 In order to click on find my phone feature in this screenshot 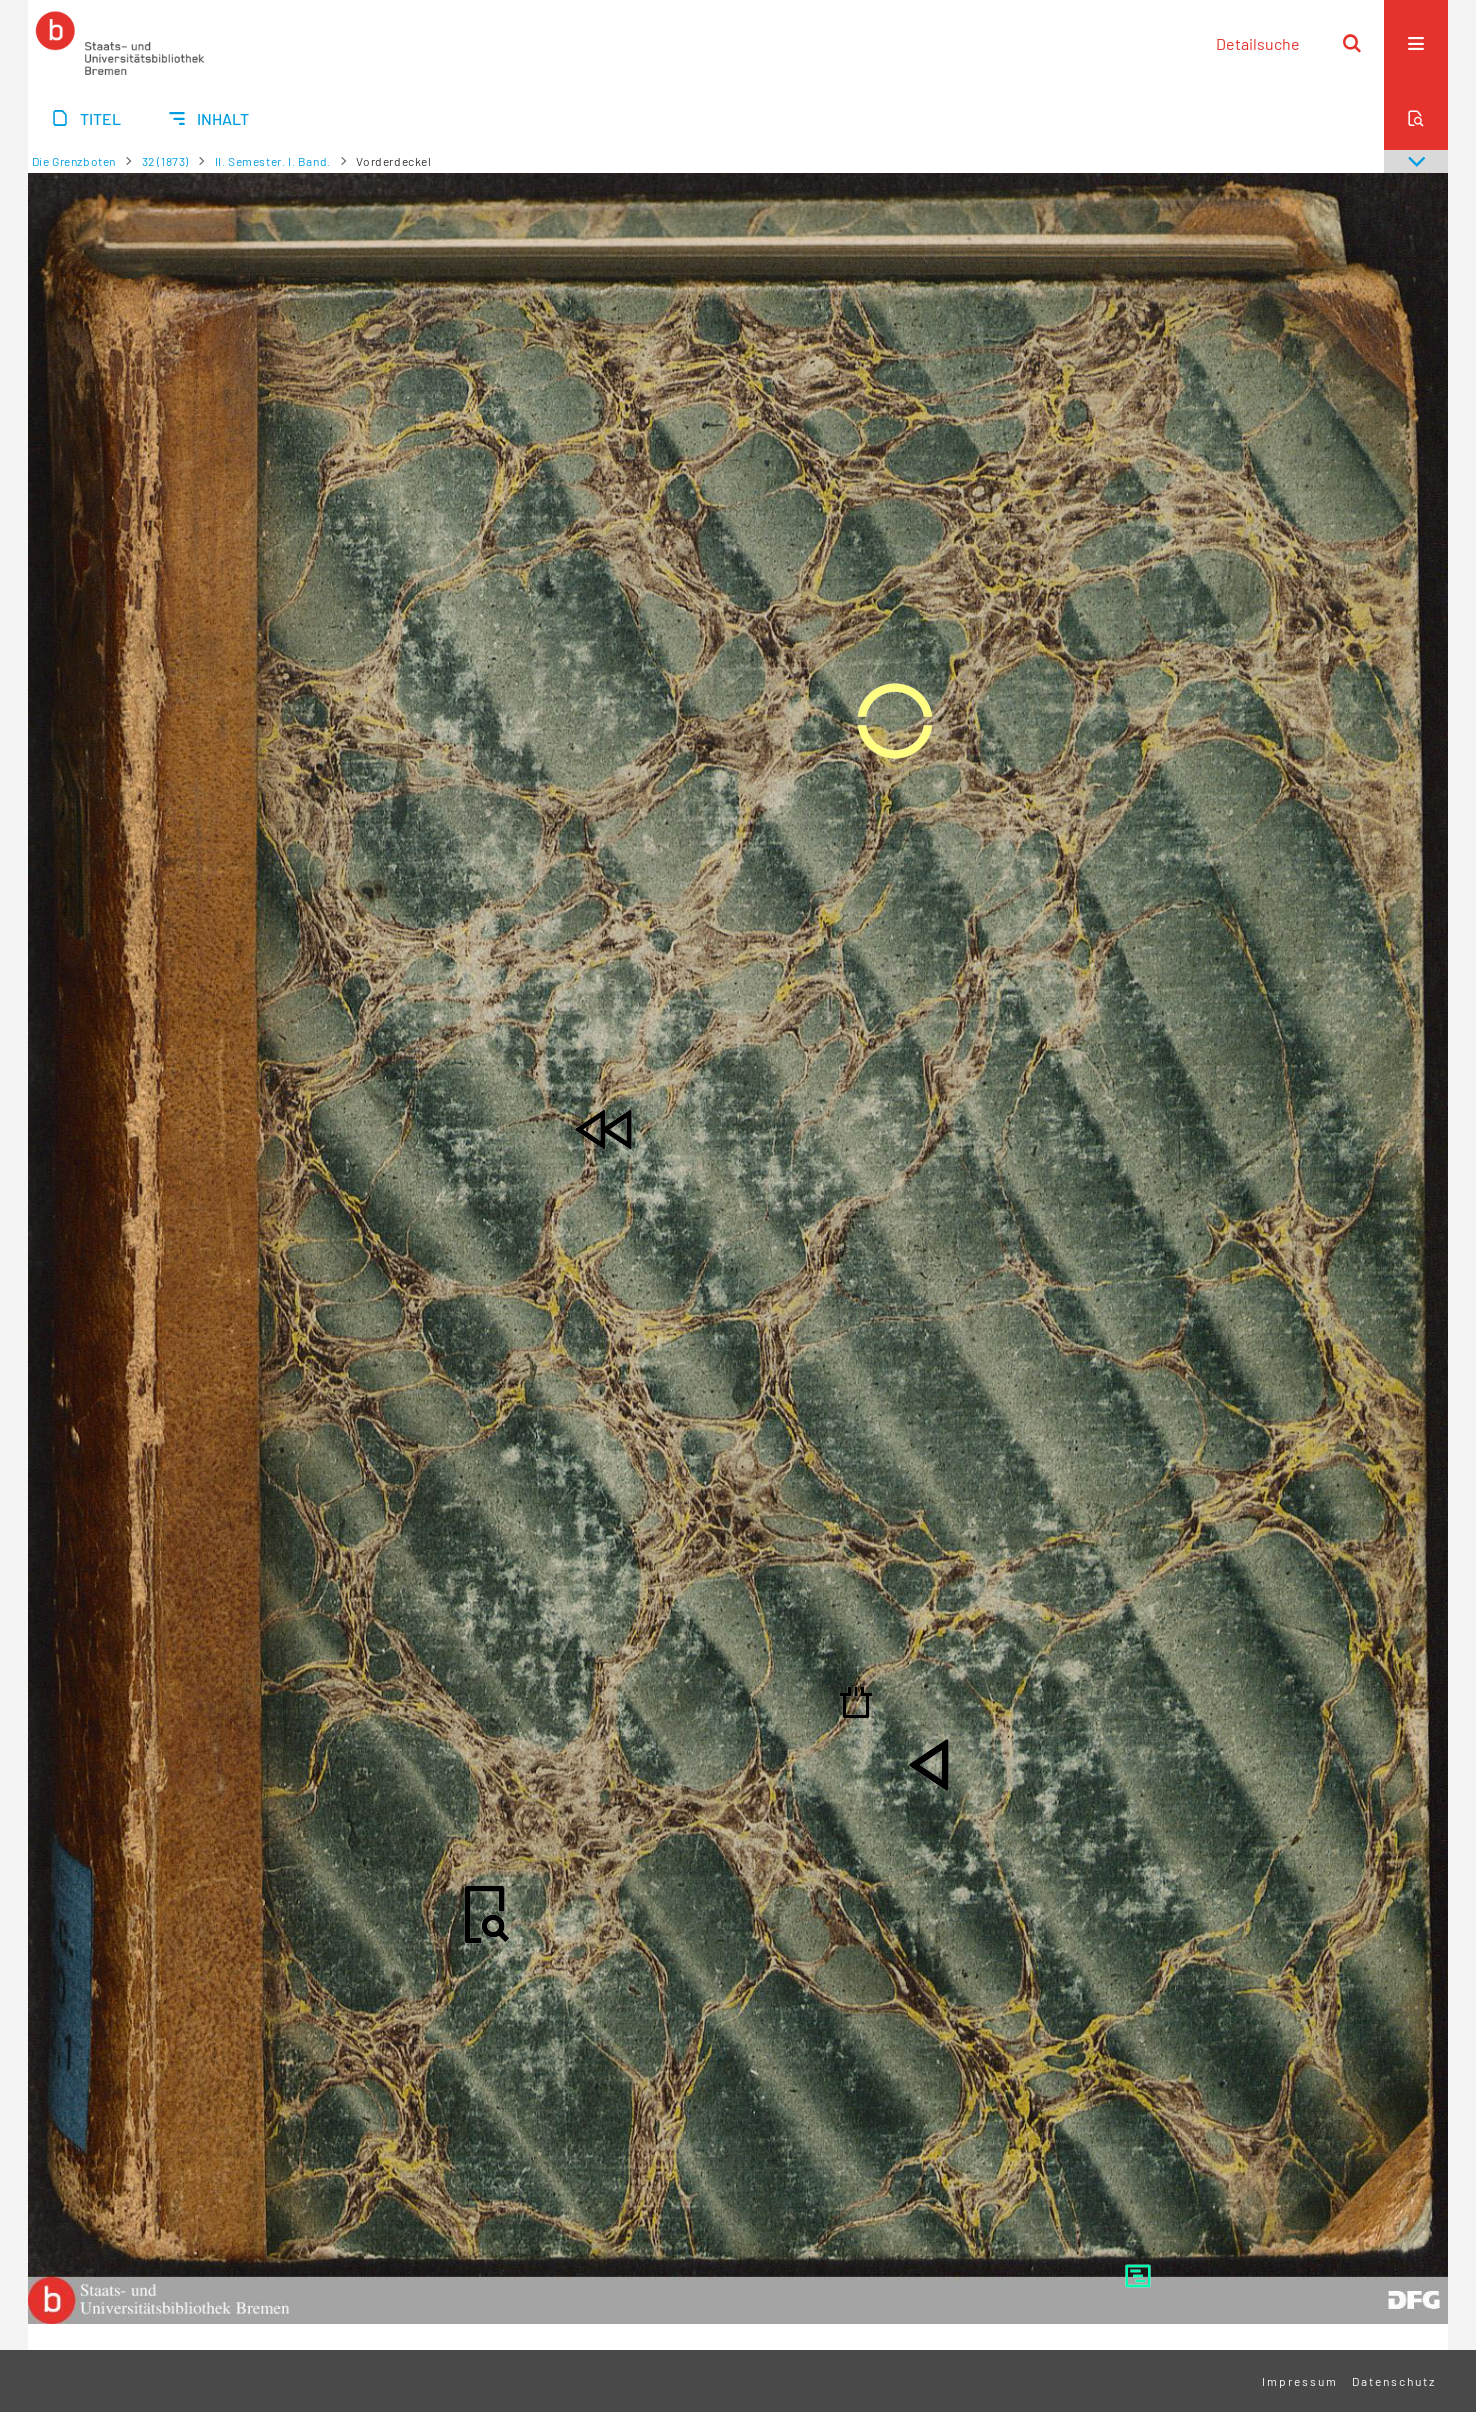, I will do `click(484, 1914)`.